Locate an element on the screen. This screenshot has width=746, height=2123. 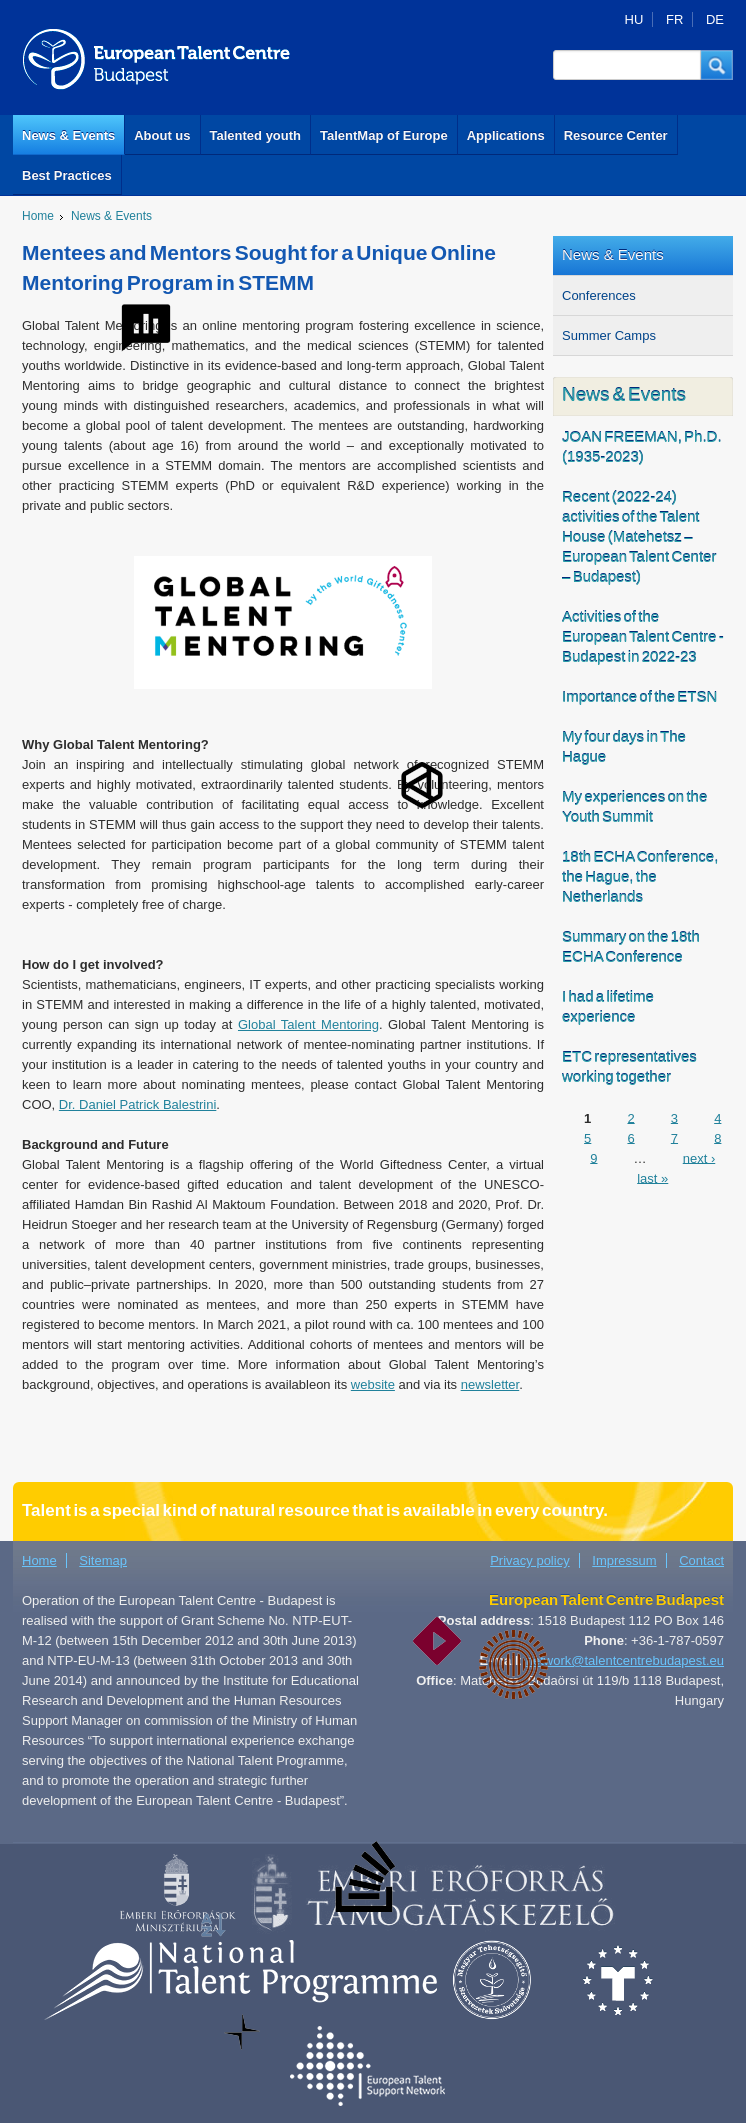
open Stremio media streaming app is located at coordinates (437, 1641).